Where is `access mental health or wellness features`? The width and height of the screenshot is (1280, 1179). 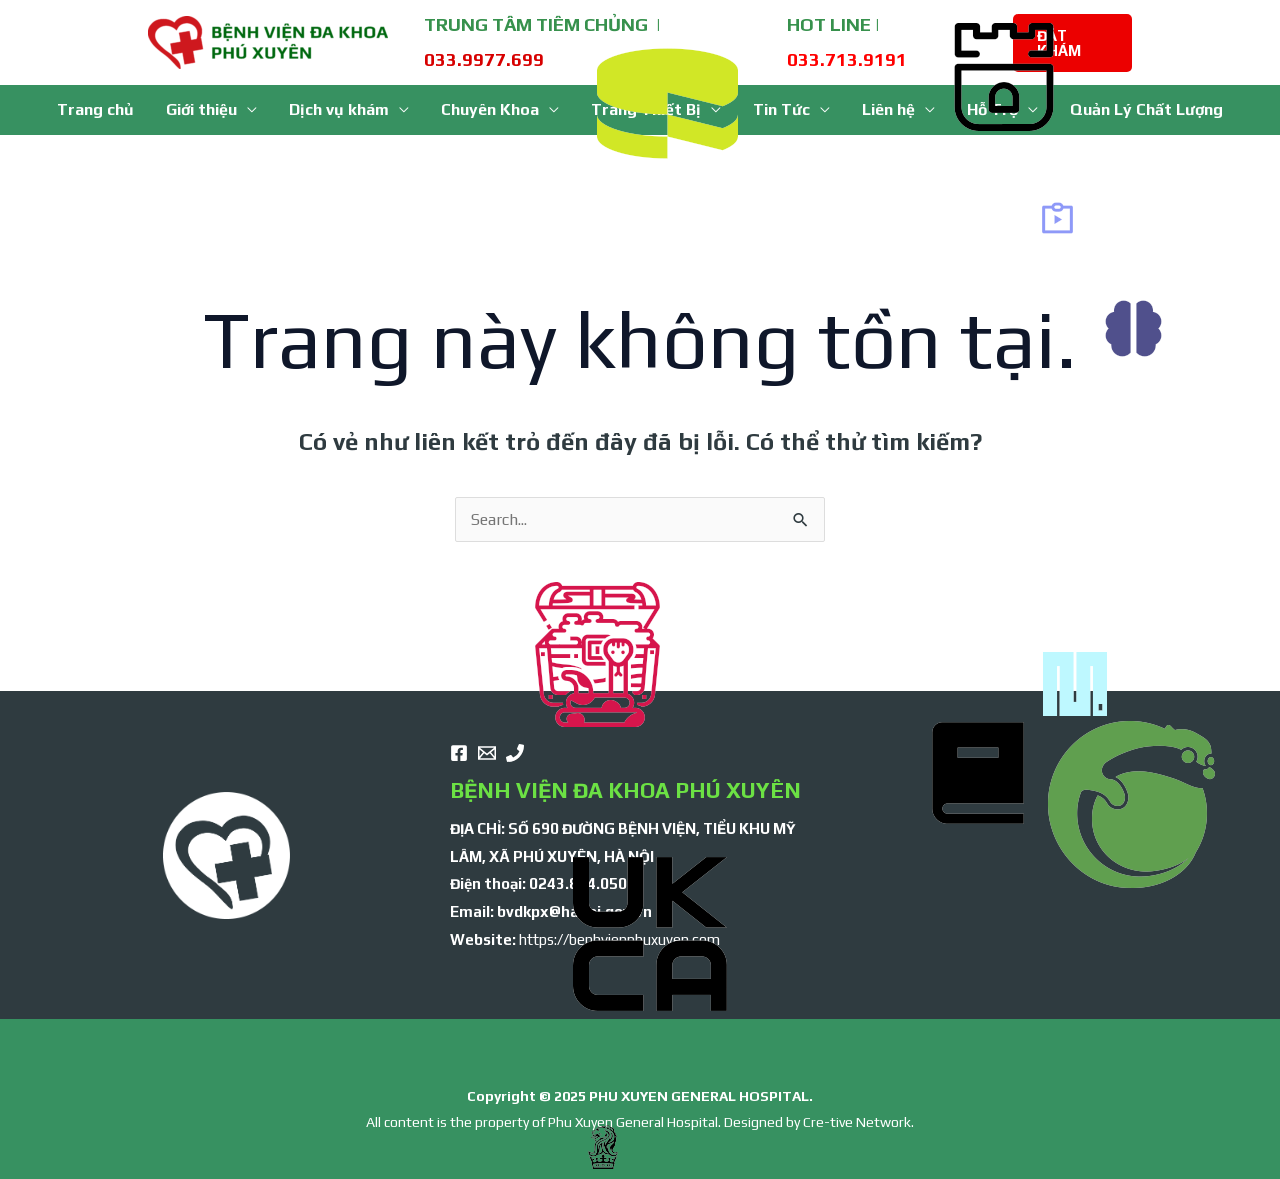
access mental health or wellness features is located at coordinates (1133, 328).